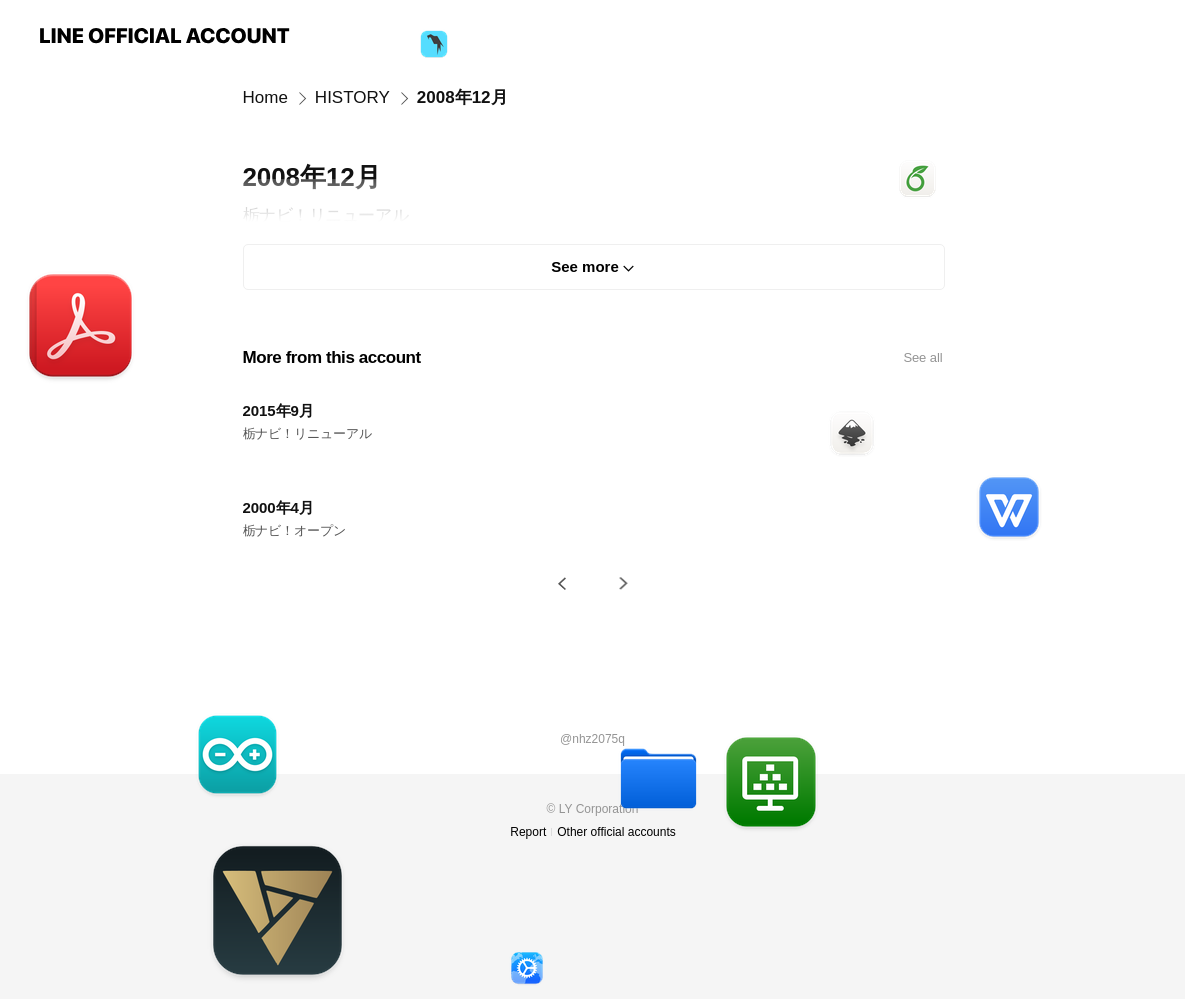  I want to click on configure VMware network settings, so click(527, 968).